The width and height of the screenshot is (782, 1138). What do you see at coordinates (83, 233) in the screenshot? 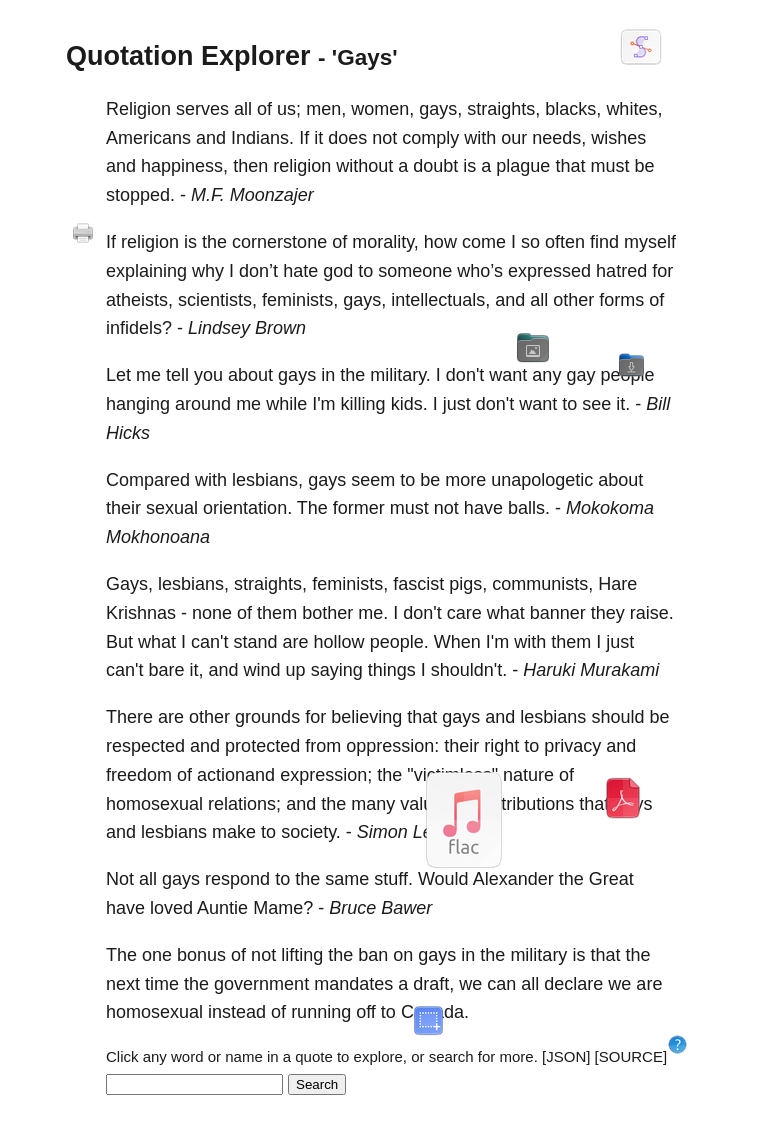
I see `access printer settings` at bounding box center [83, 233].